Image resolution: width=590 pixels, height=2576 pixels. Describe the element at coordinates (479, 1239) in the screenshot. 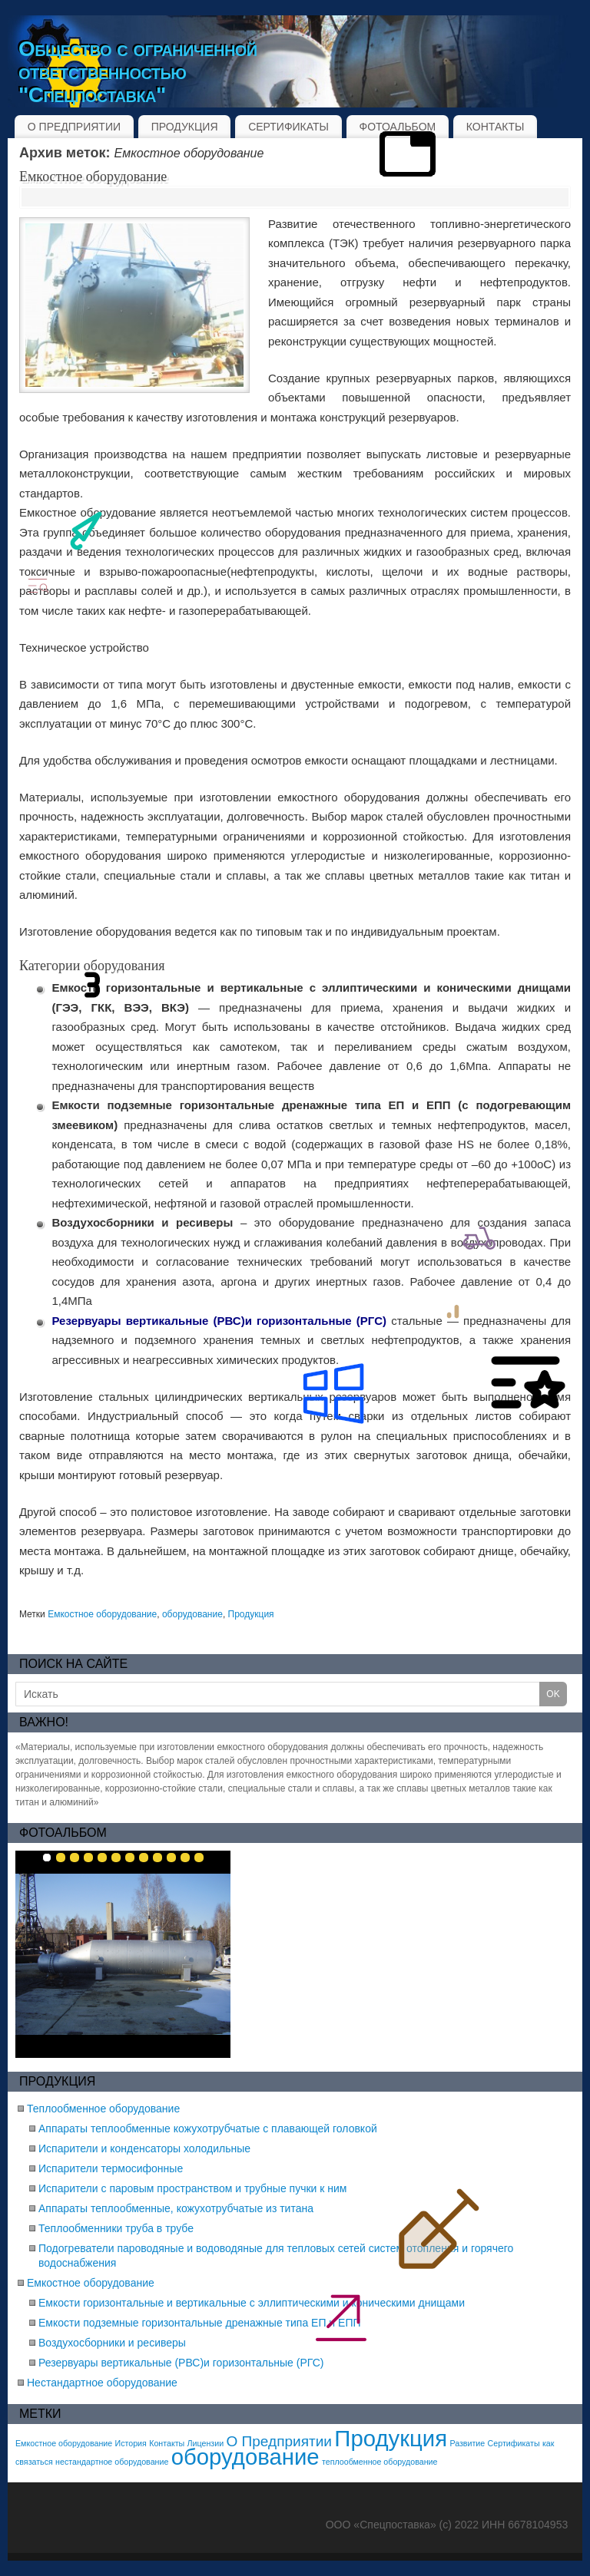

I see `select moped or scooter delivery option` at that location.